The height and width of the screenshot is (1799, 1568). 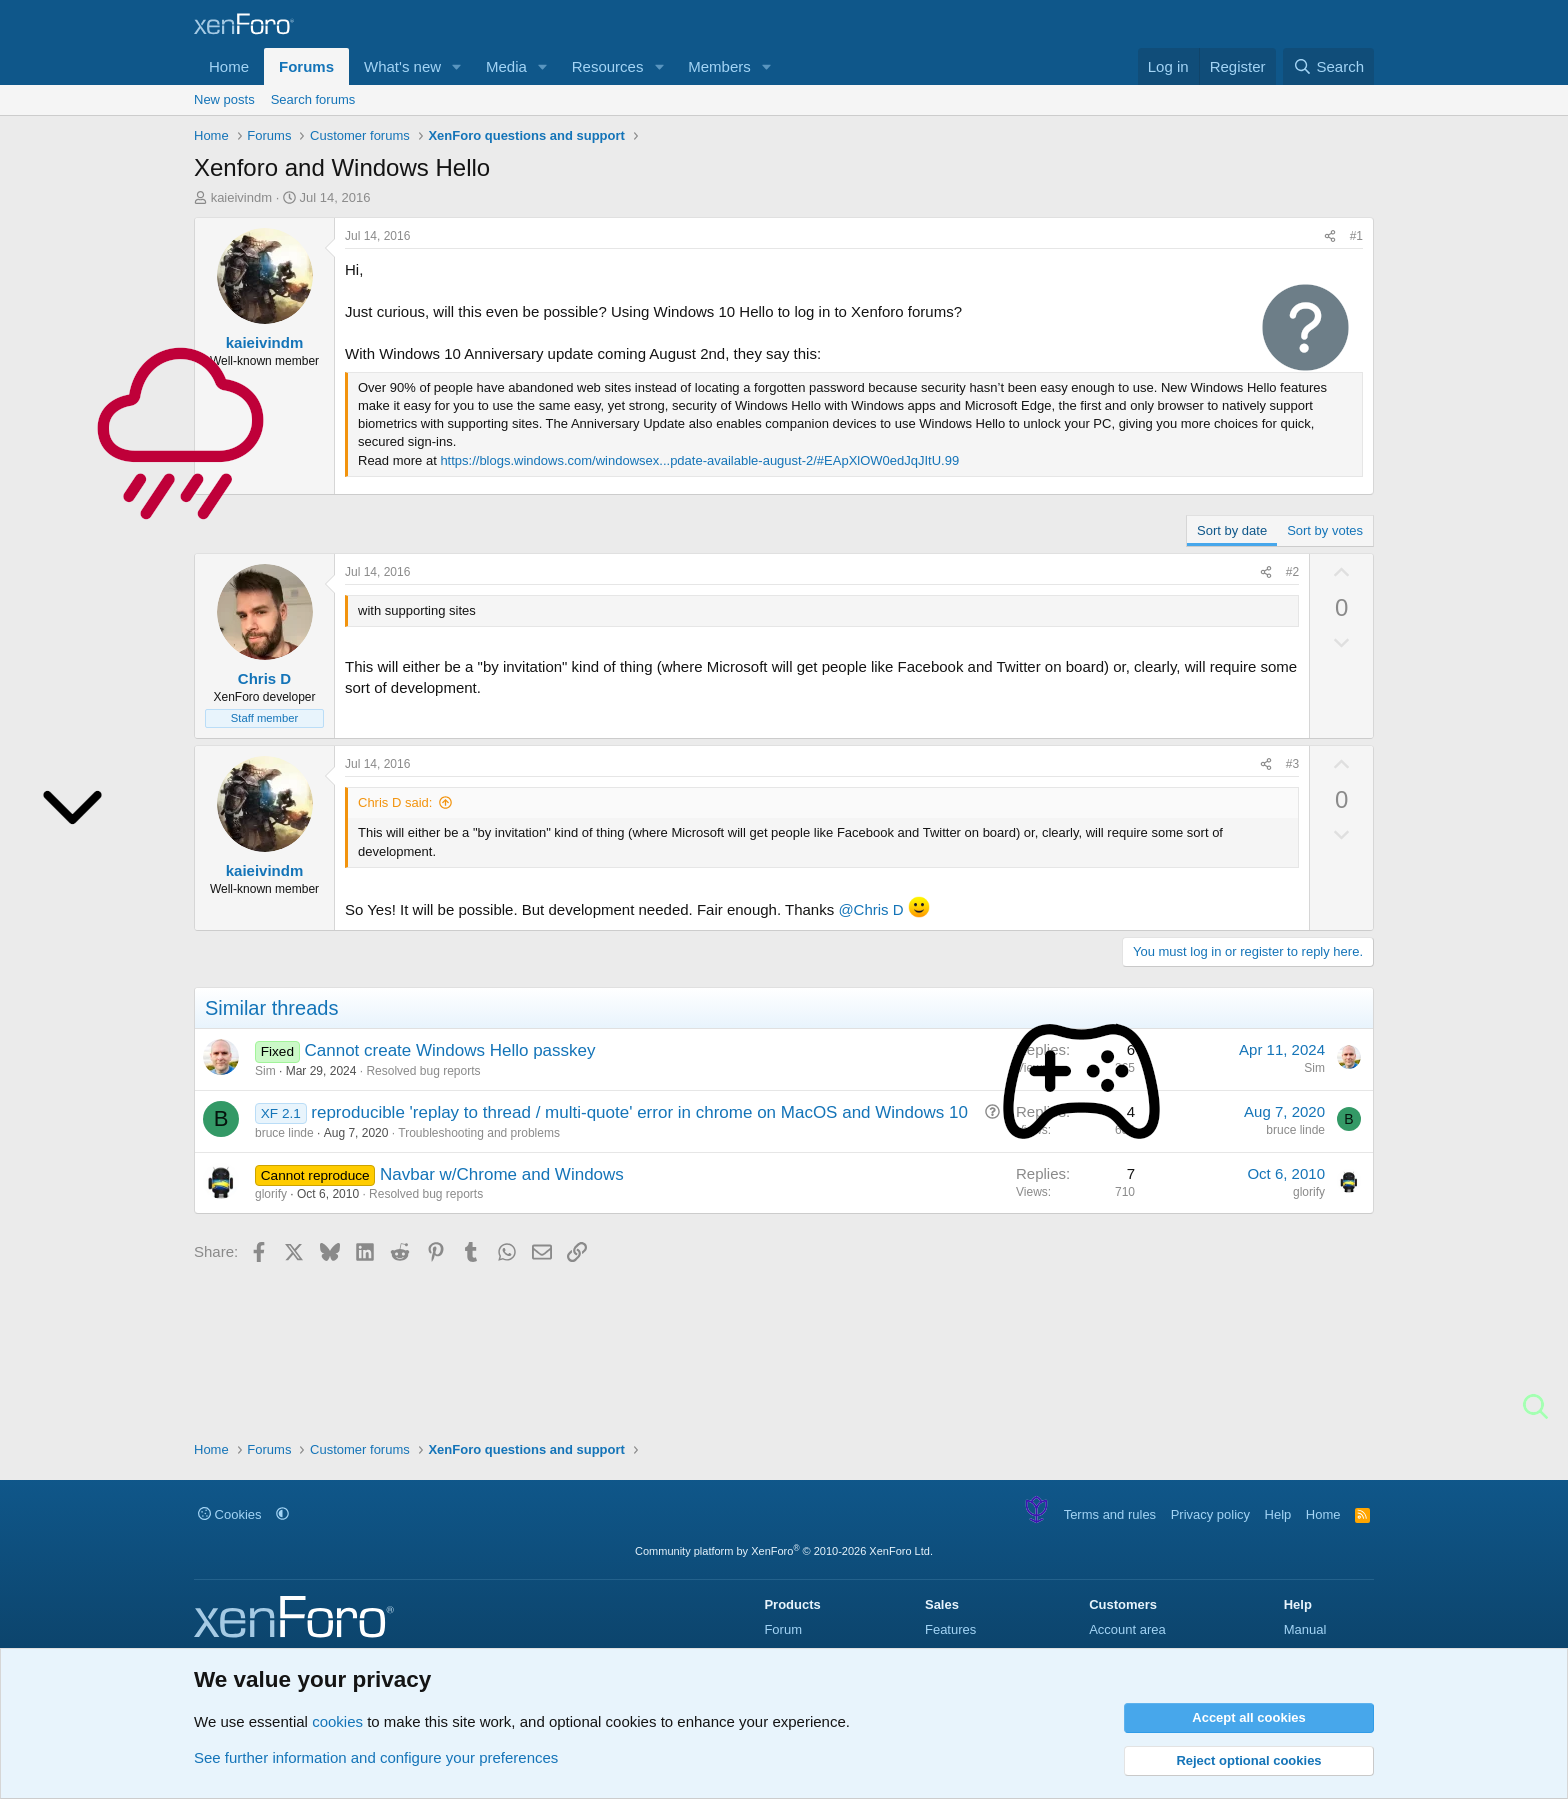 I want to click on expand a dropdown menu or section, so click(x=72, y=807).